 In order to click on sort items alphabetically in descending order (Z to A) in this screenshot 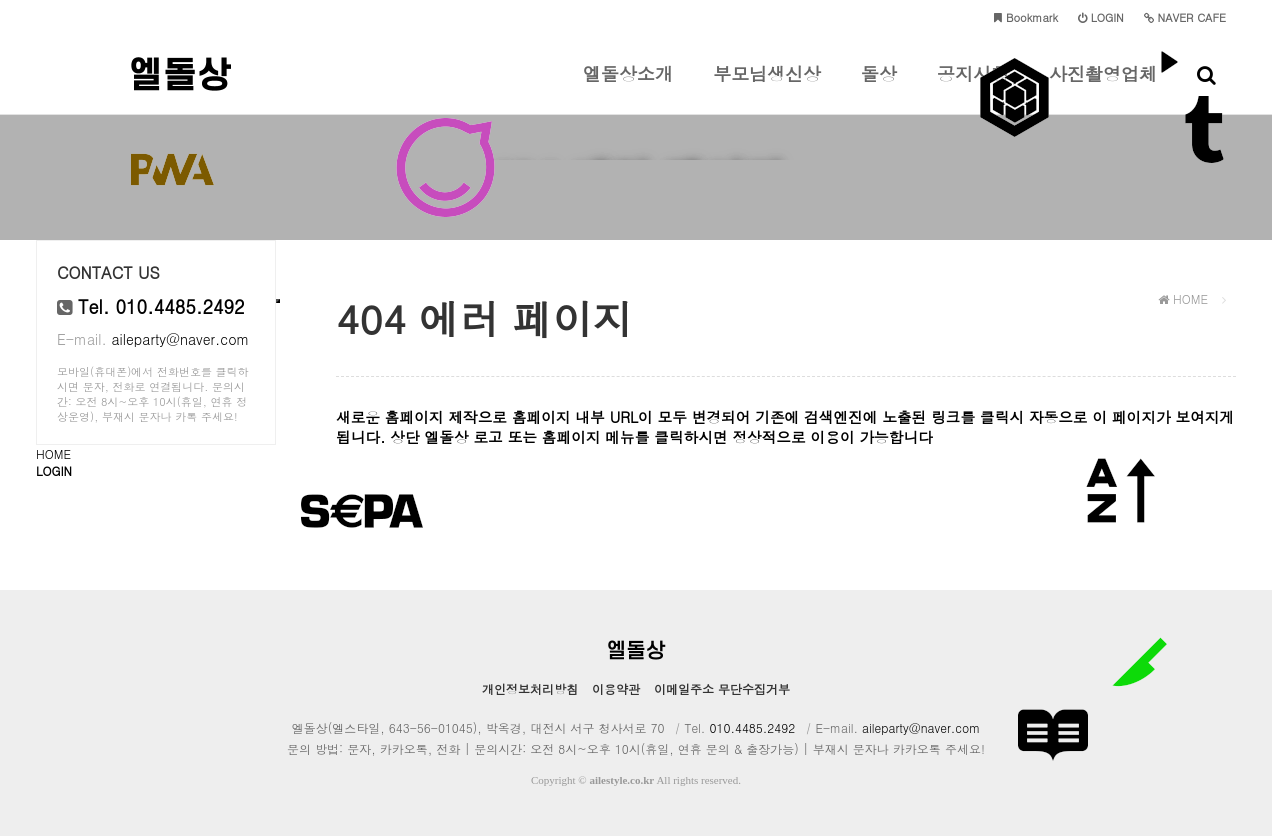, I will do `click(1119, 490)`.